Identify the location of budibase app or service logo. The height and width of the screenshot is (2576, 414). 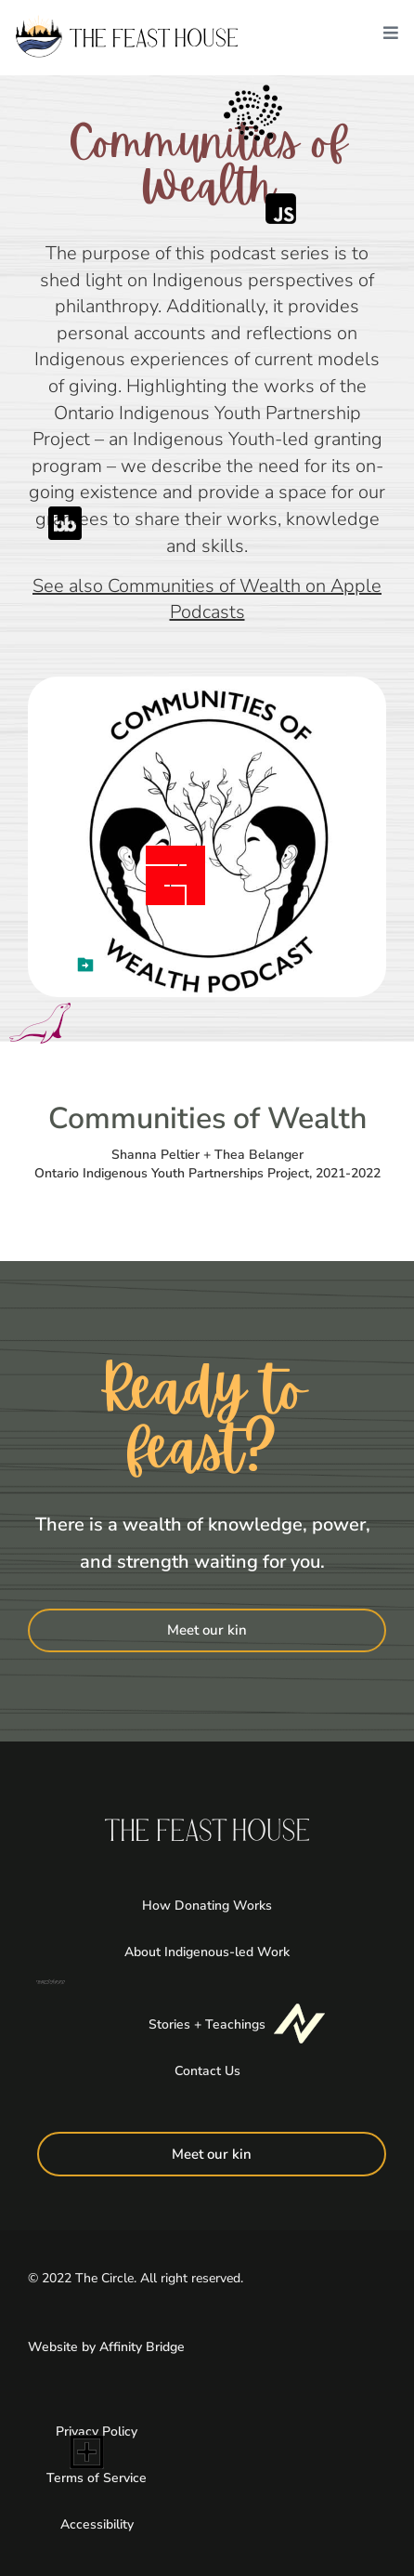
(65, 523).